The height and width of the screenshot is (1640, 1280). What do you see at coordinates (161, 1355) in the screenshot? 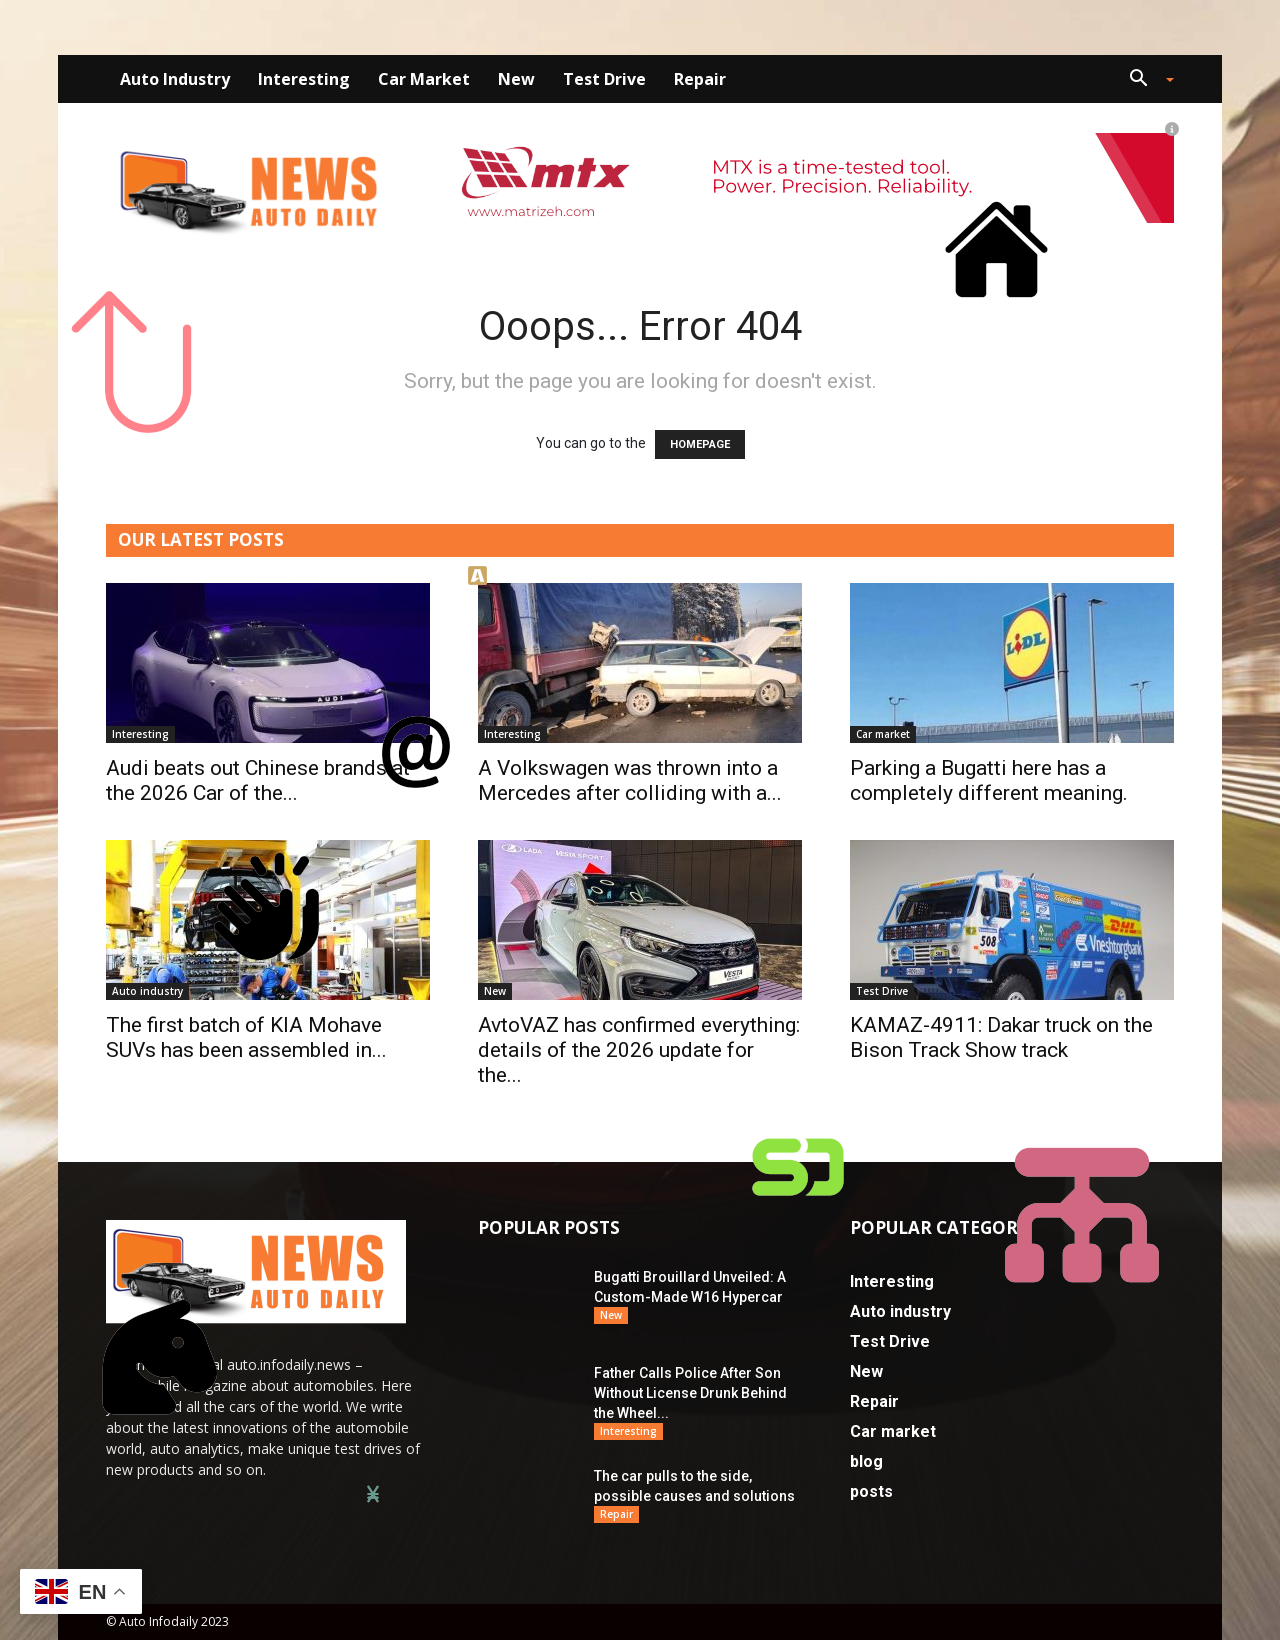
I see `chess game or strategy app` at bounding box center [161, 1355].